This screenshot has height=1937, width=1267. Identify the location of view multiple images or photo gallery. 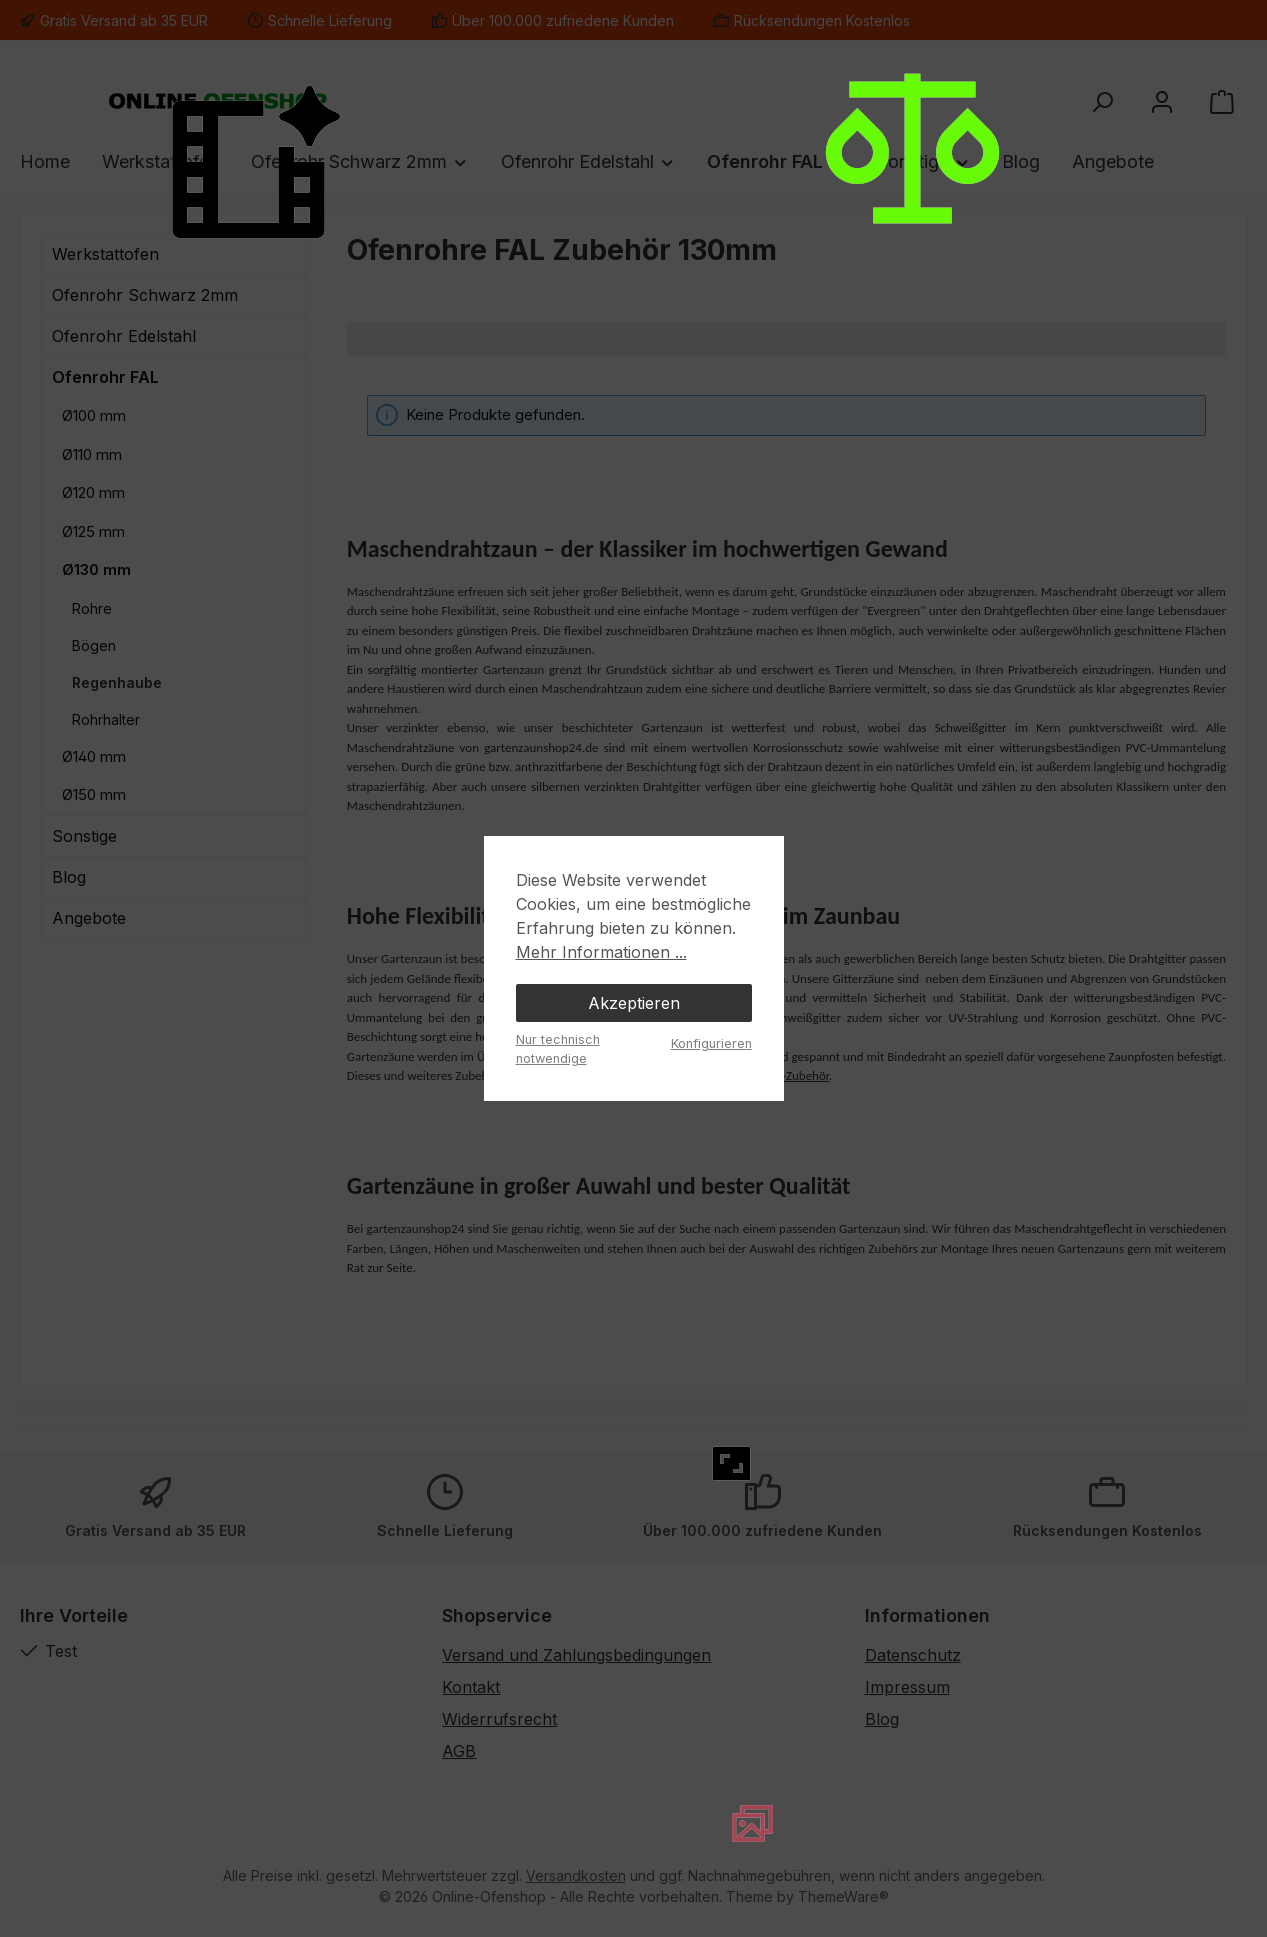
(752, 1823).